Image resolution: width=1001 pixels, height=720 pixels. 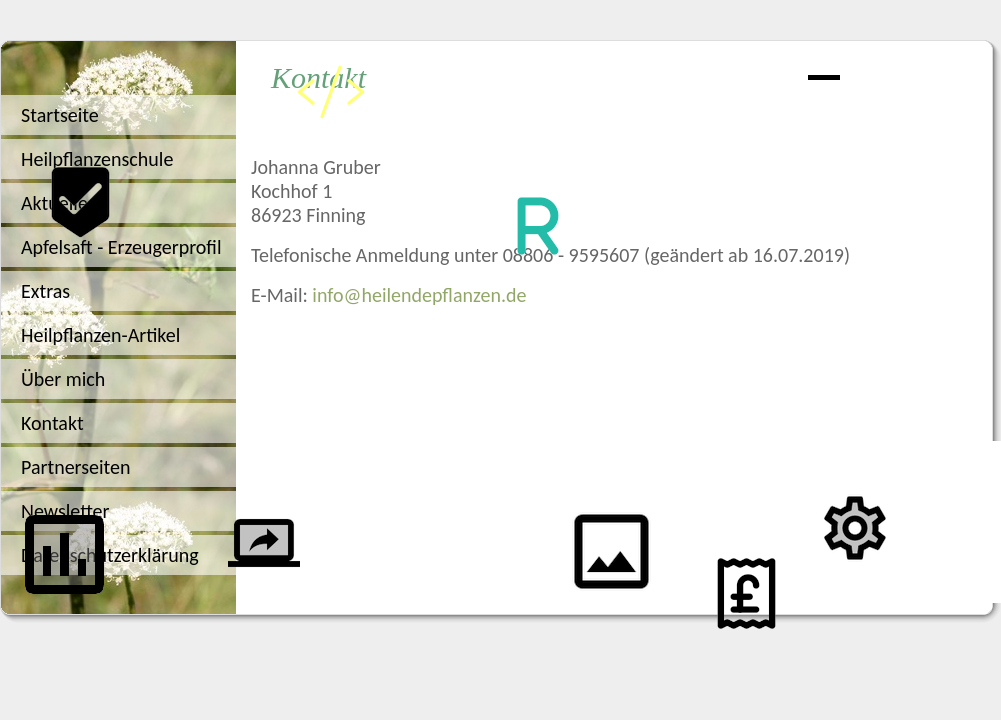 I want to click on view photos or images, so click(x=611, y=551).